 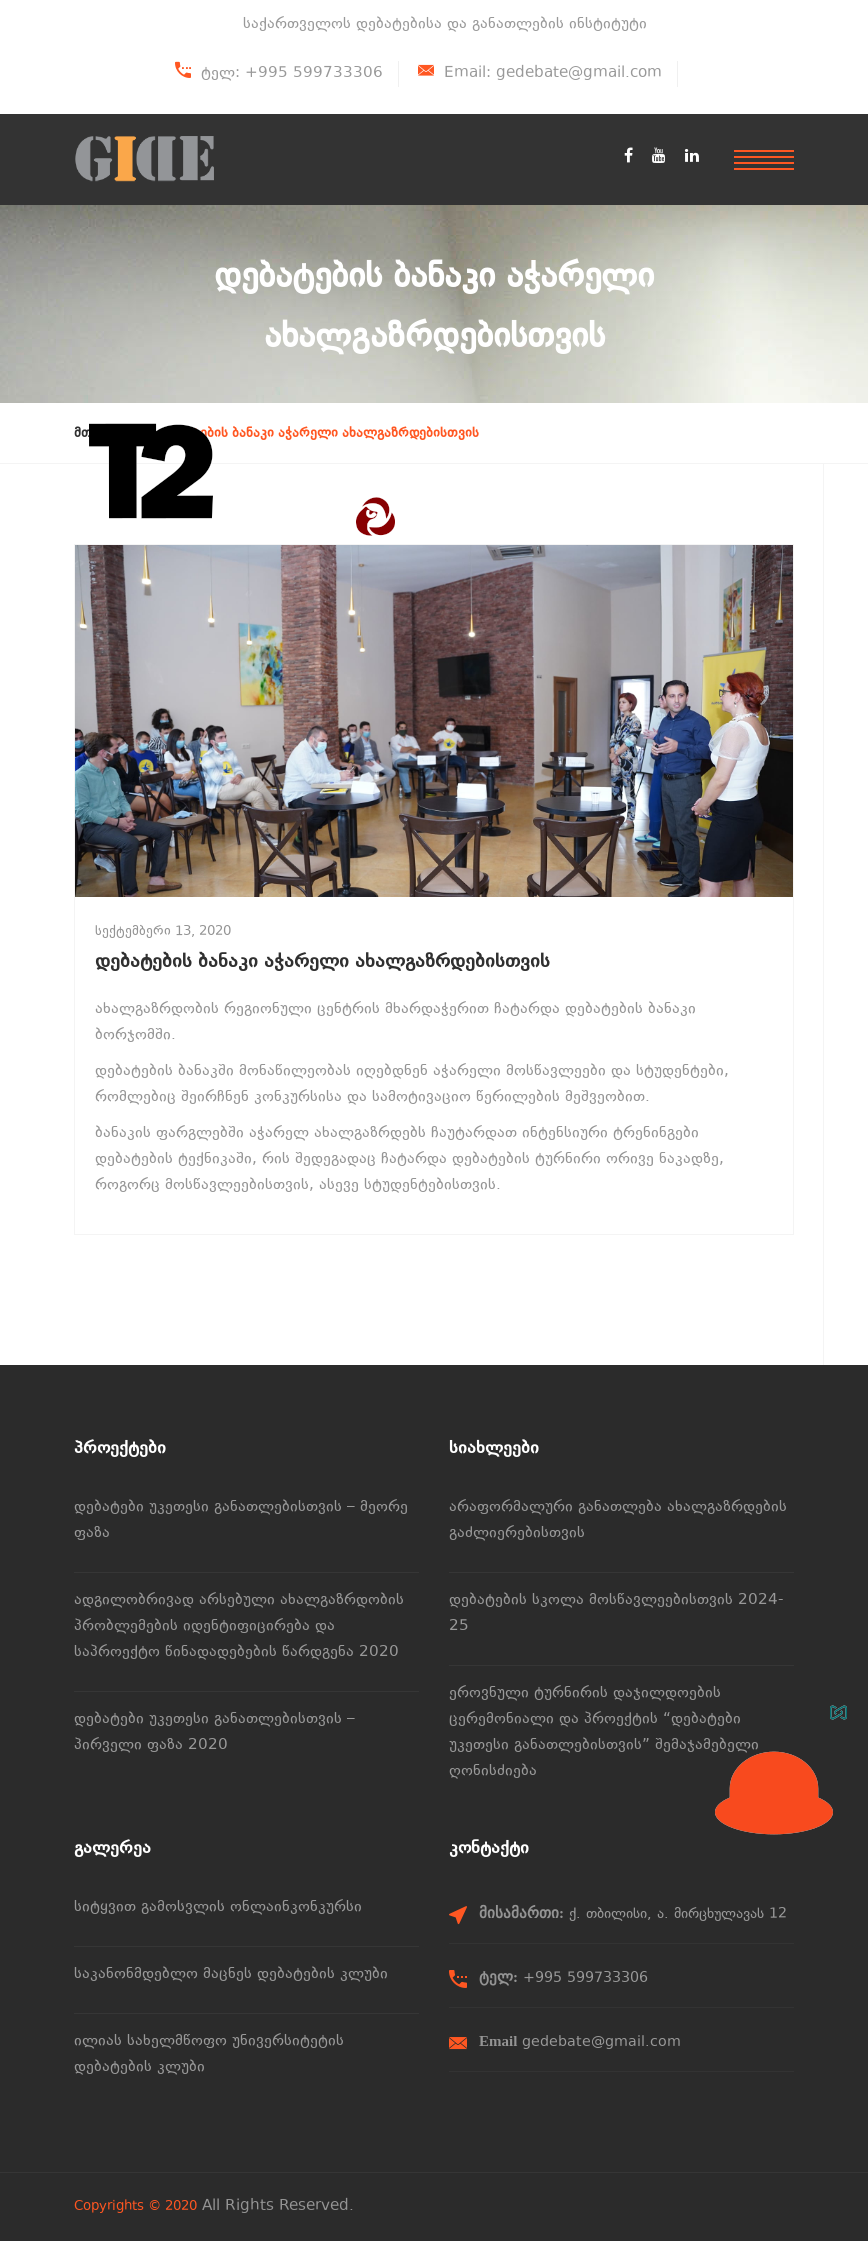 I want to click on visit take-two interactive software website, so click(x=151, y=471).